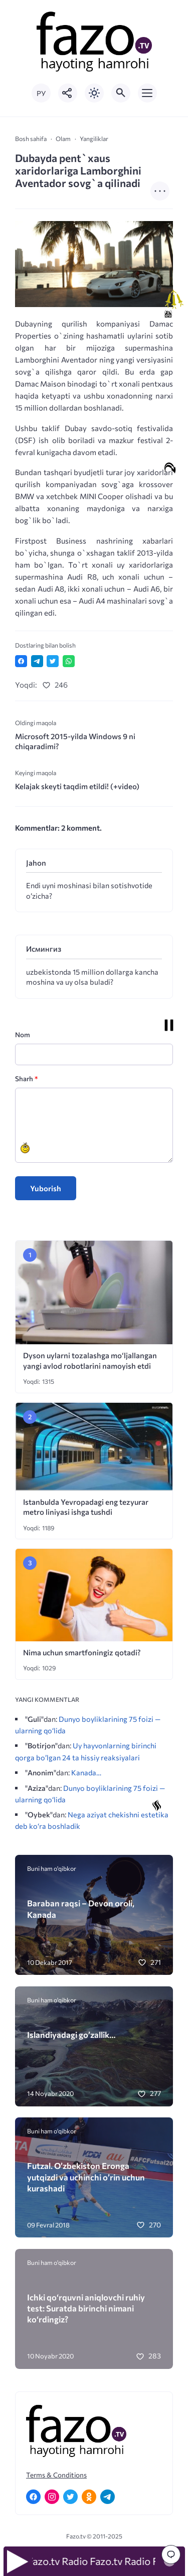 This screenshot has height=2576, width=188. Describe the element at coordinates (174, 299) in the screenshot. I see `cantua flower icon for botanical or nature-themed game element` at that location.